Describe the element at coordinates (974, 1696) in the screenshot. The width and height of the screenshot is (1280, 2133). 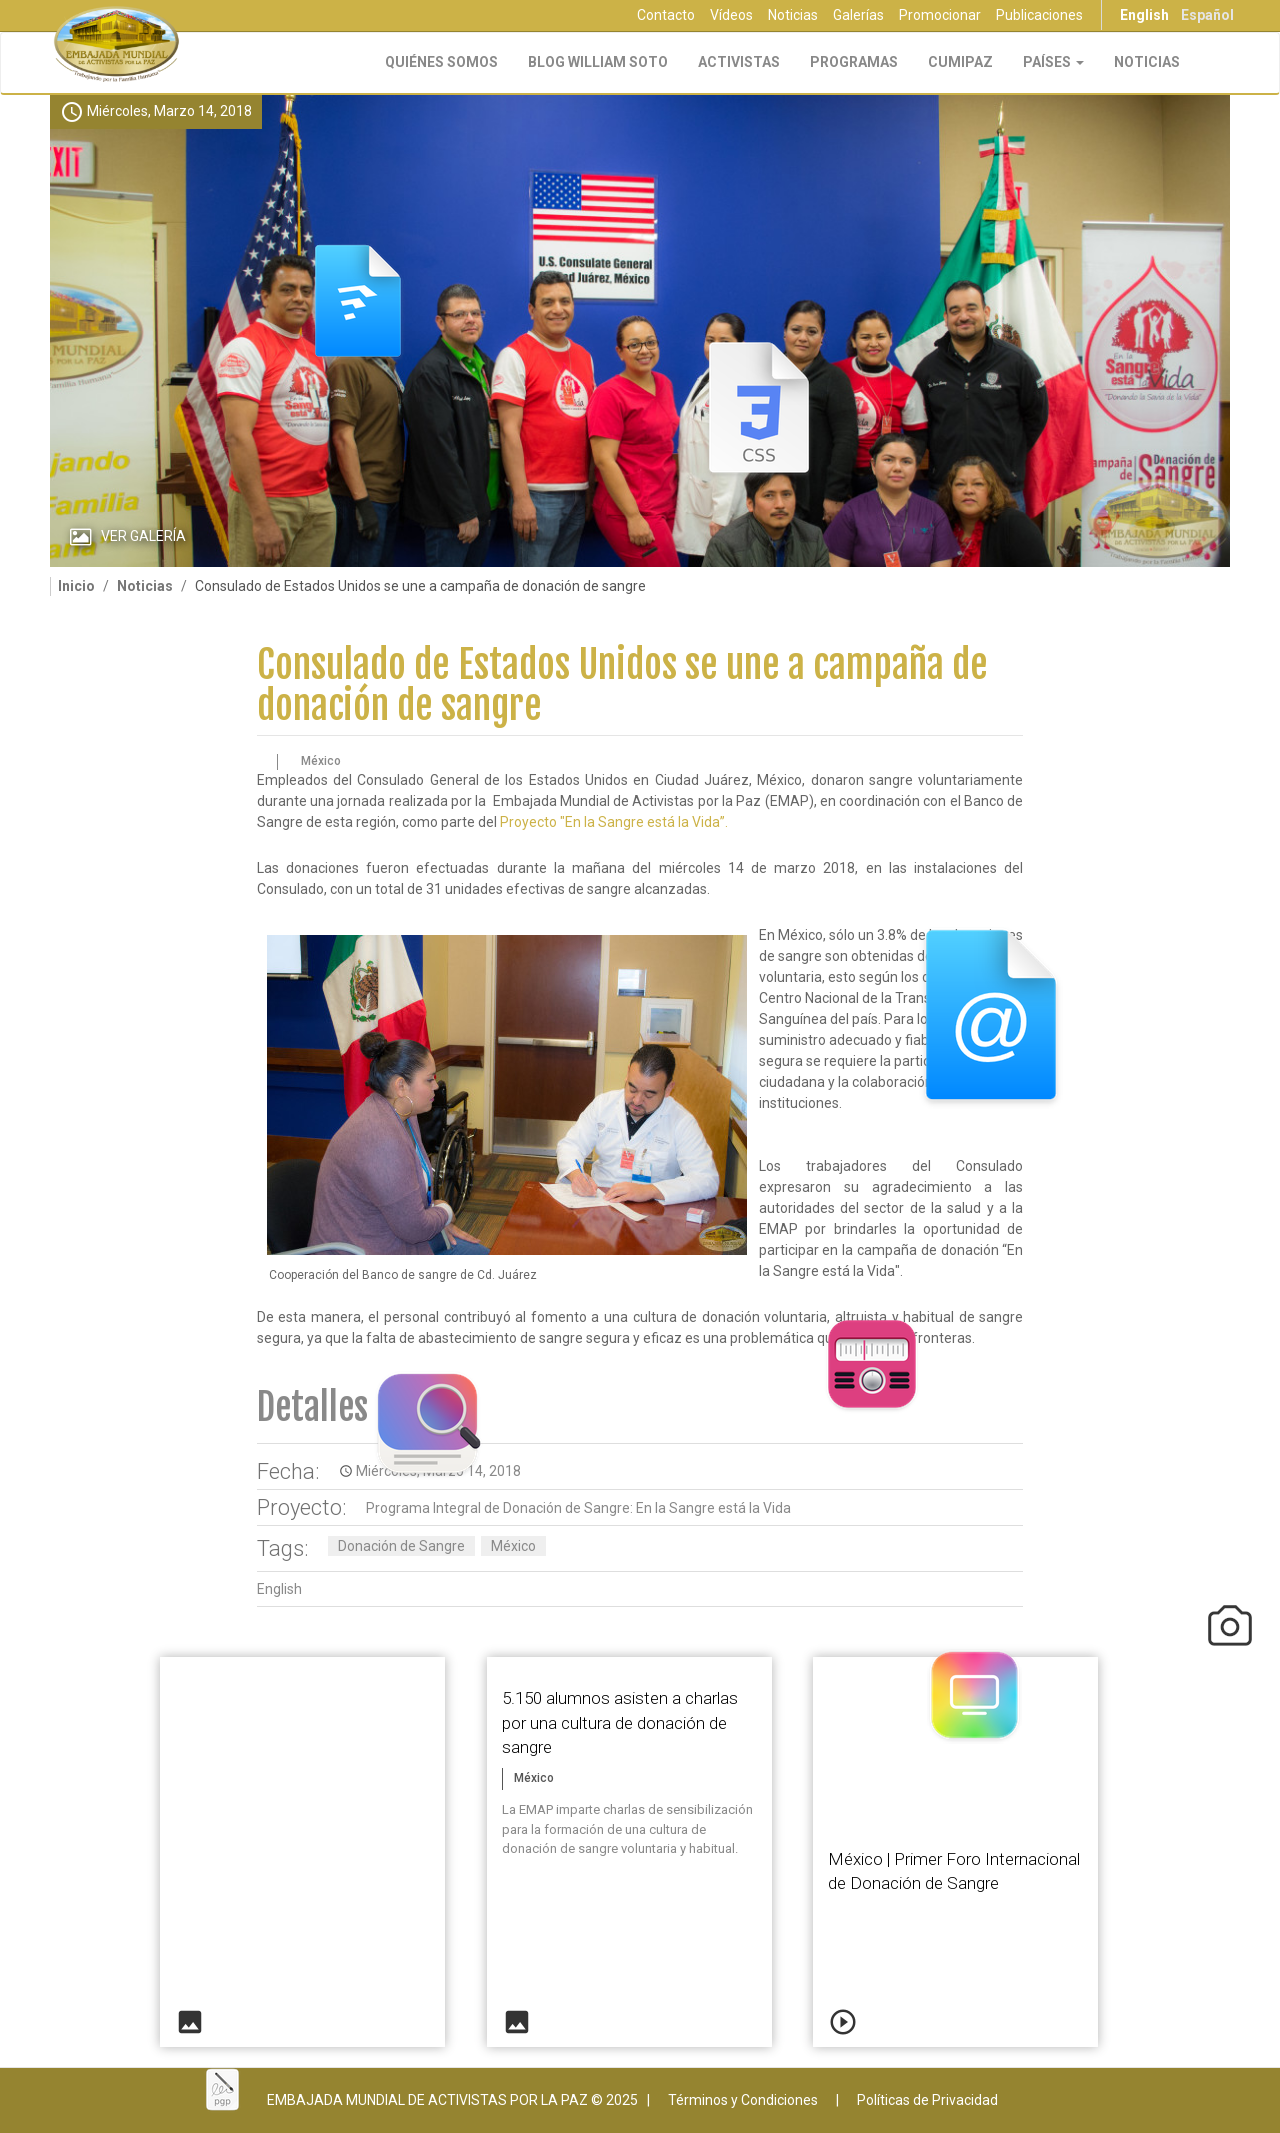
I see `open display color preferences` at that location.